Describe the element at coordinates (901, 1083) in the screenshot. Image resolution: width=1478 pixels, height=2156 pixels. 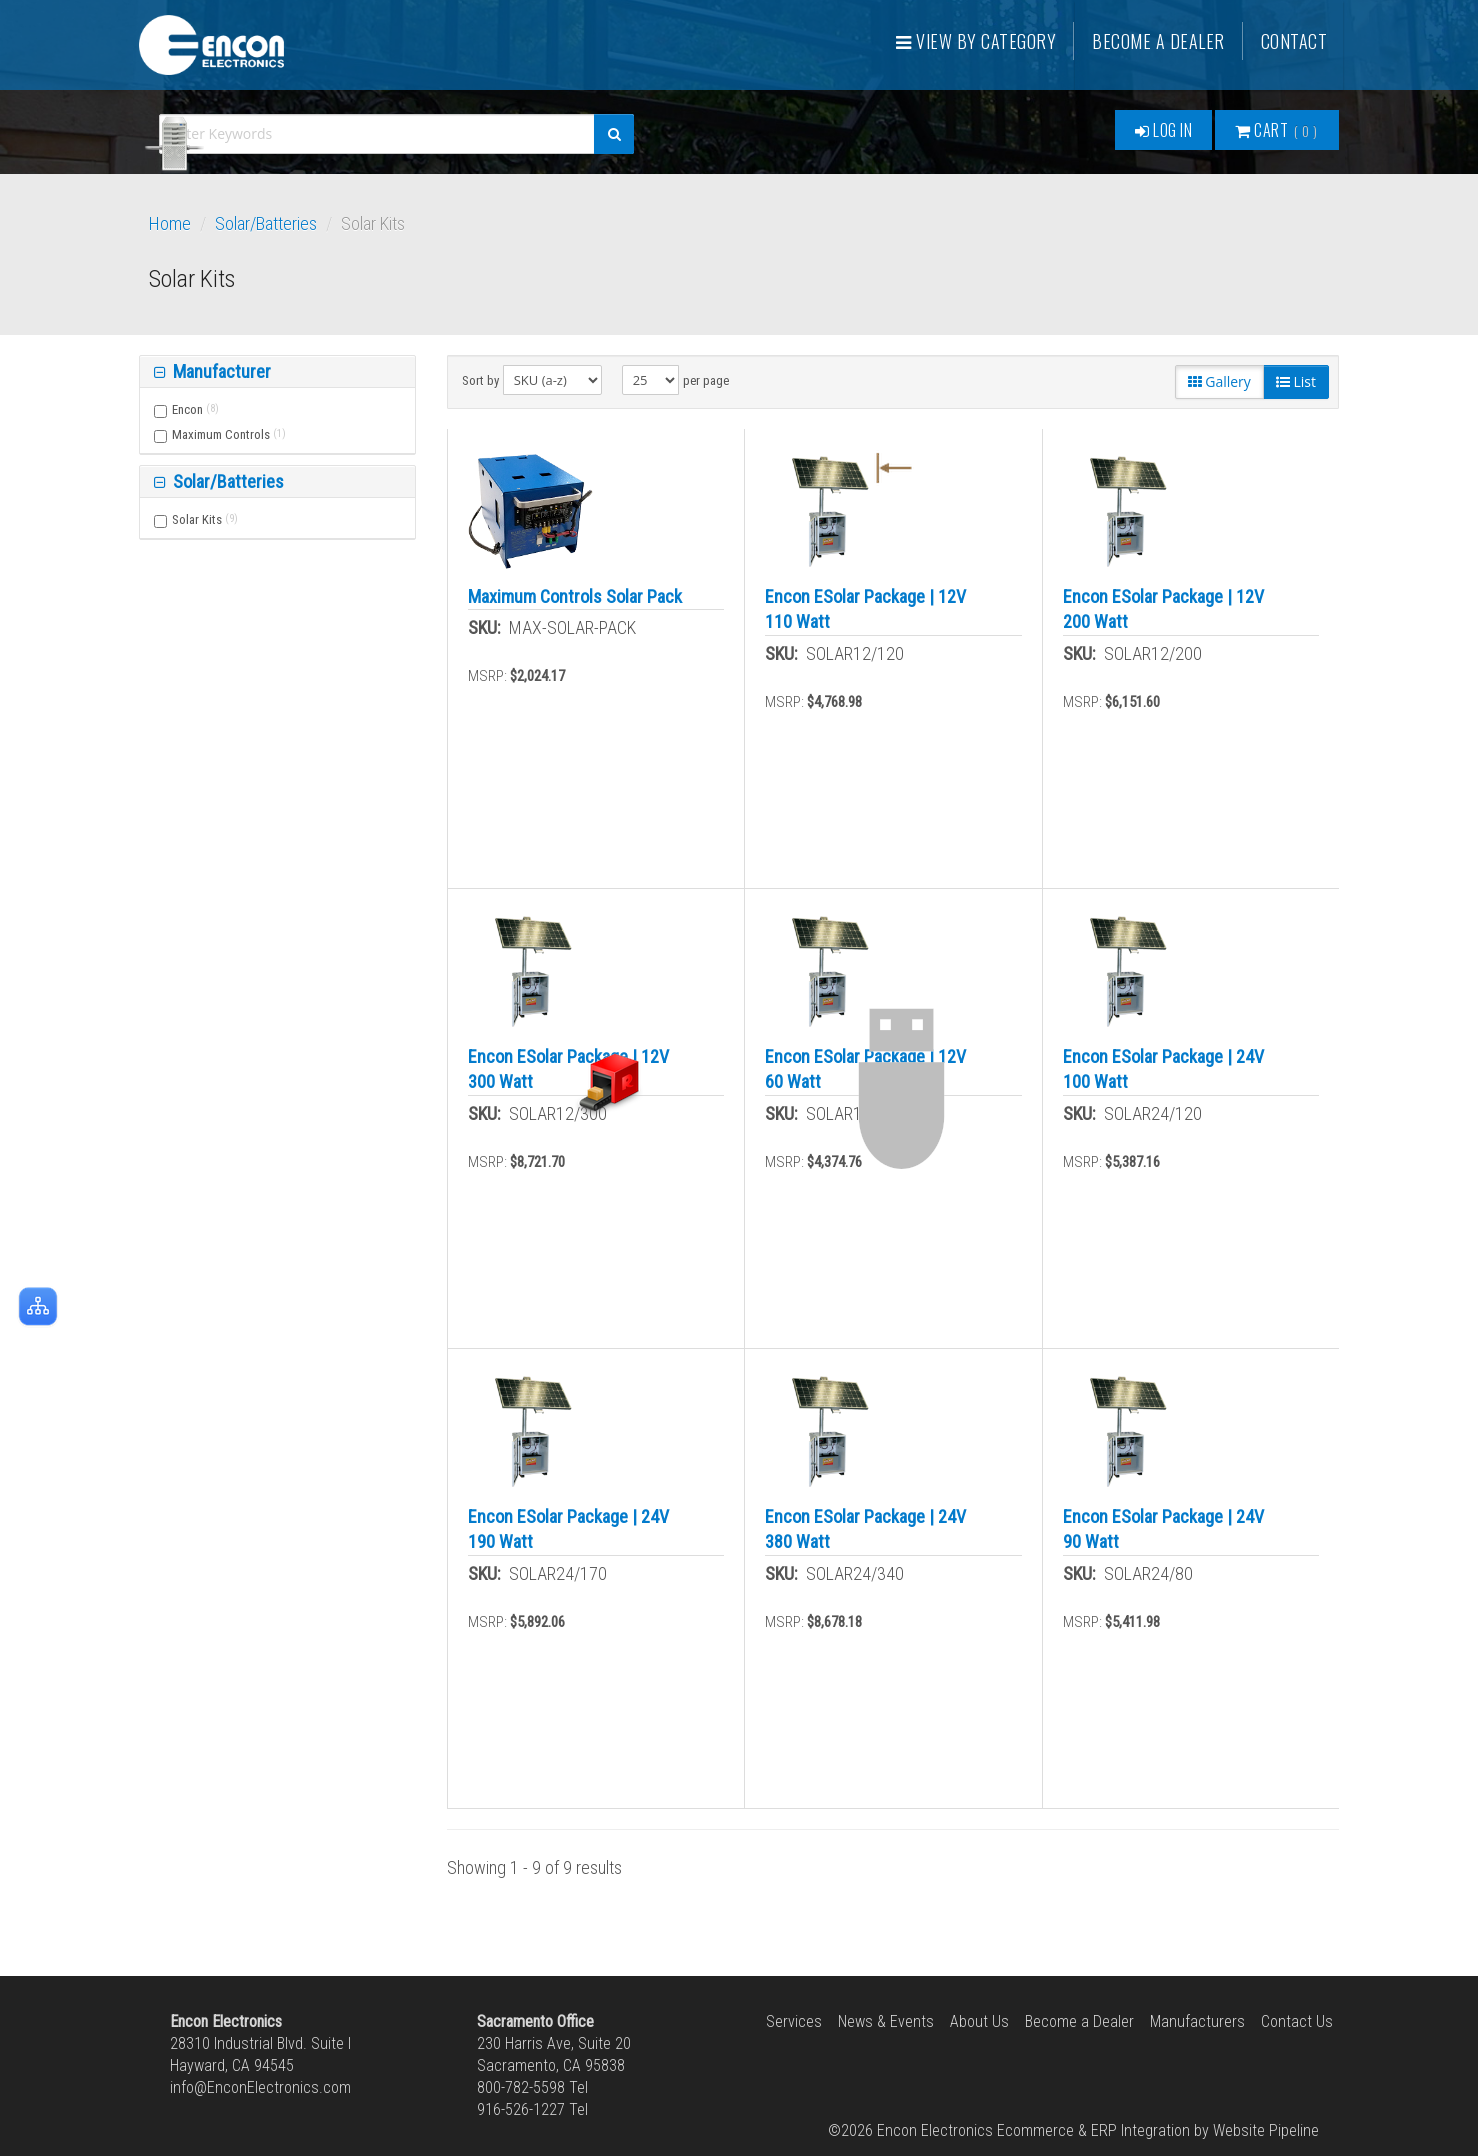
I see `removable storage device connected` at that location.